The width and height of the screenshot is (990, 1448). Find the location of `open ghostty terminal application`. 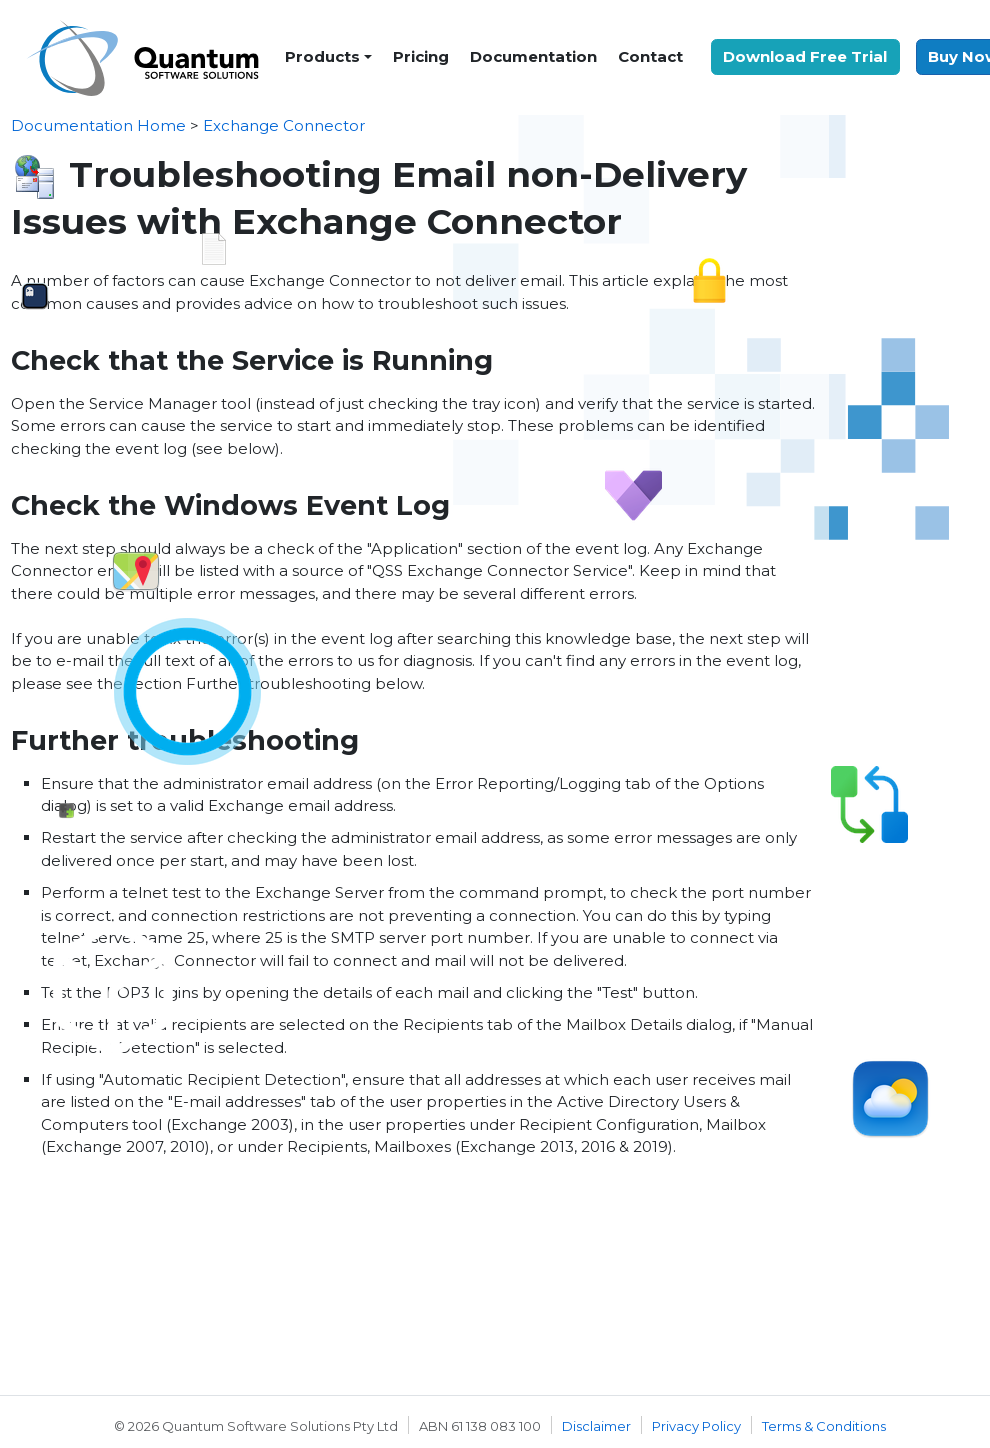

open ghostty terminal application is located at coordinates (35, 296).